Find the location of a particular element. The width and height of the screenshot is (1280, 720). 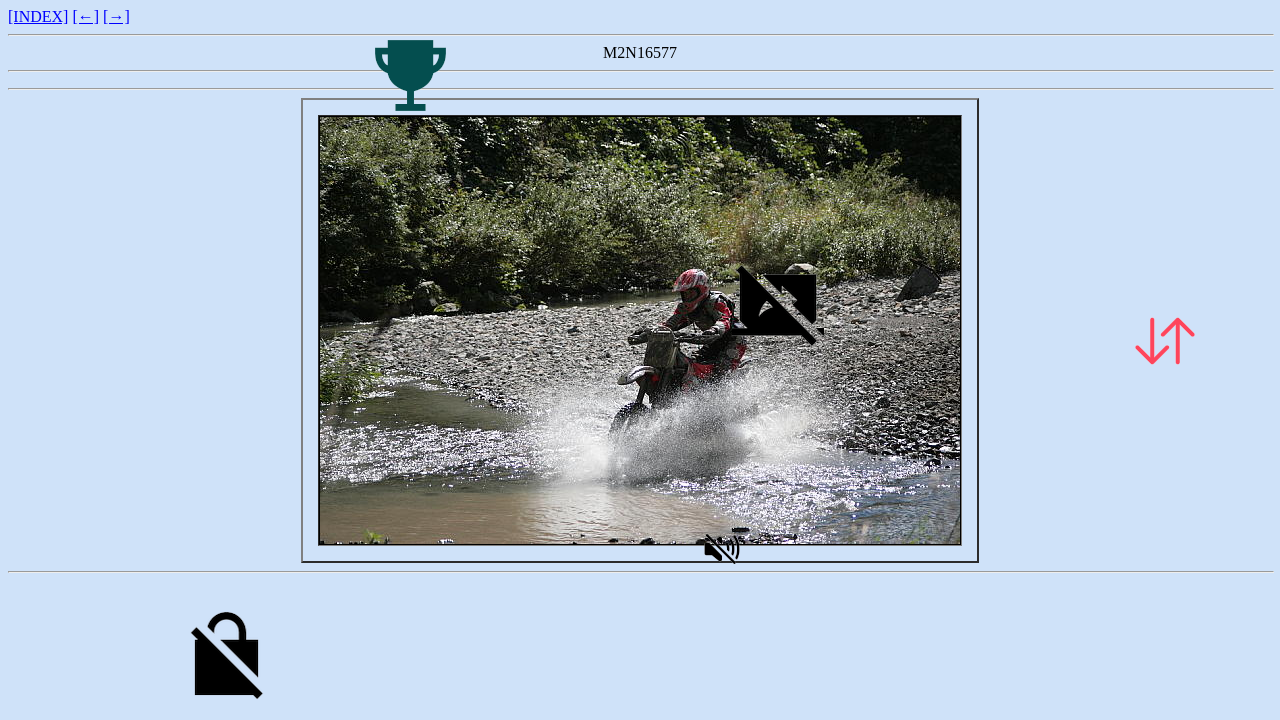

swap or reorder items vertically is located at coordinates (1165, 341).